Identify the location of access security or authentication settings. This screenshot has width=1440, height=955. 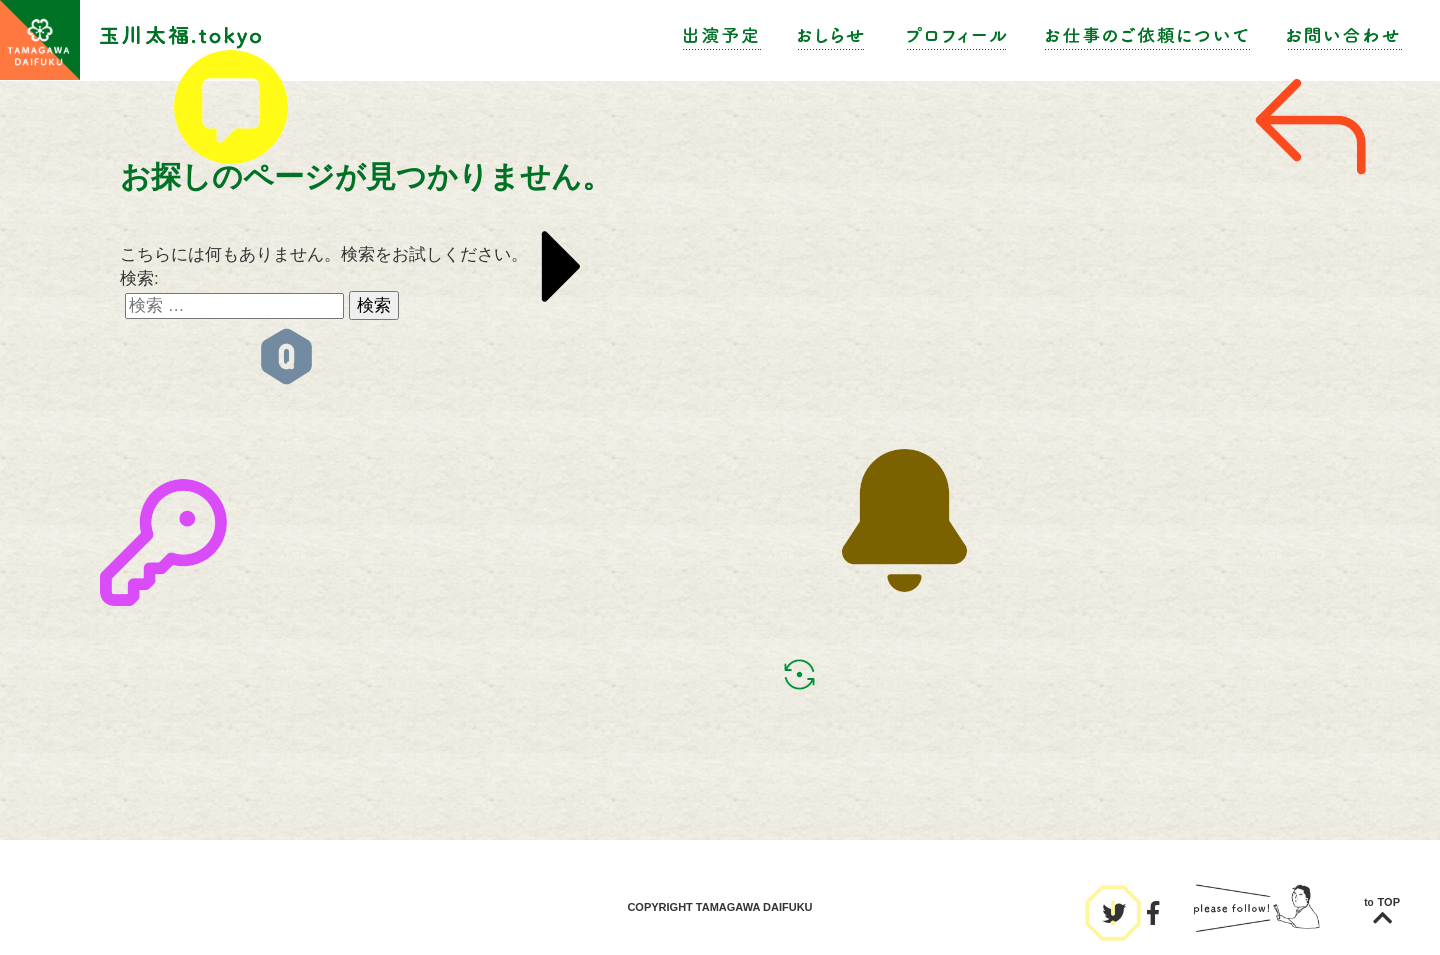
(163, 542).